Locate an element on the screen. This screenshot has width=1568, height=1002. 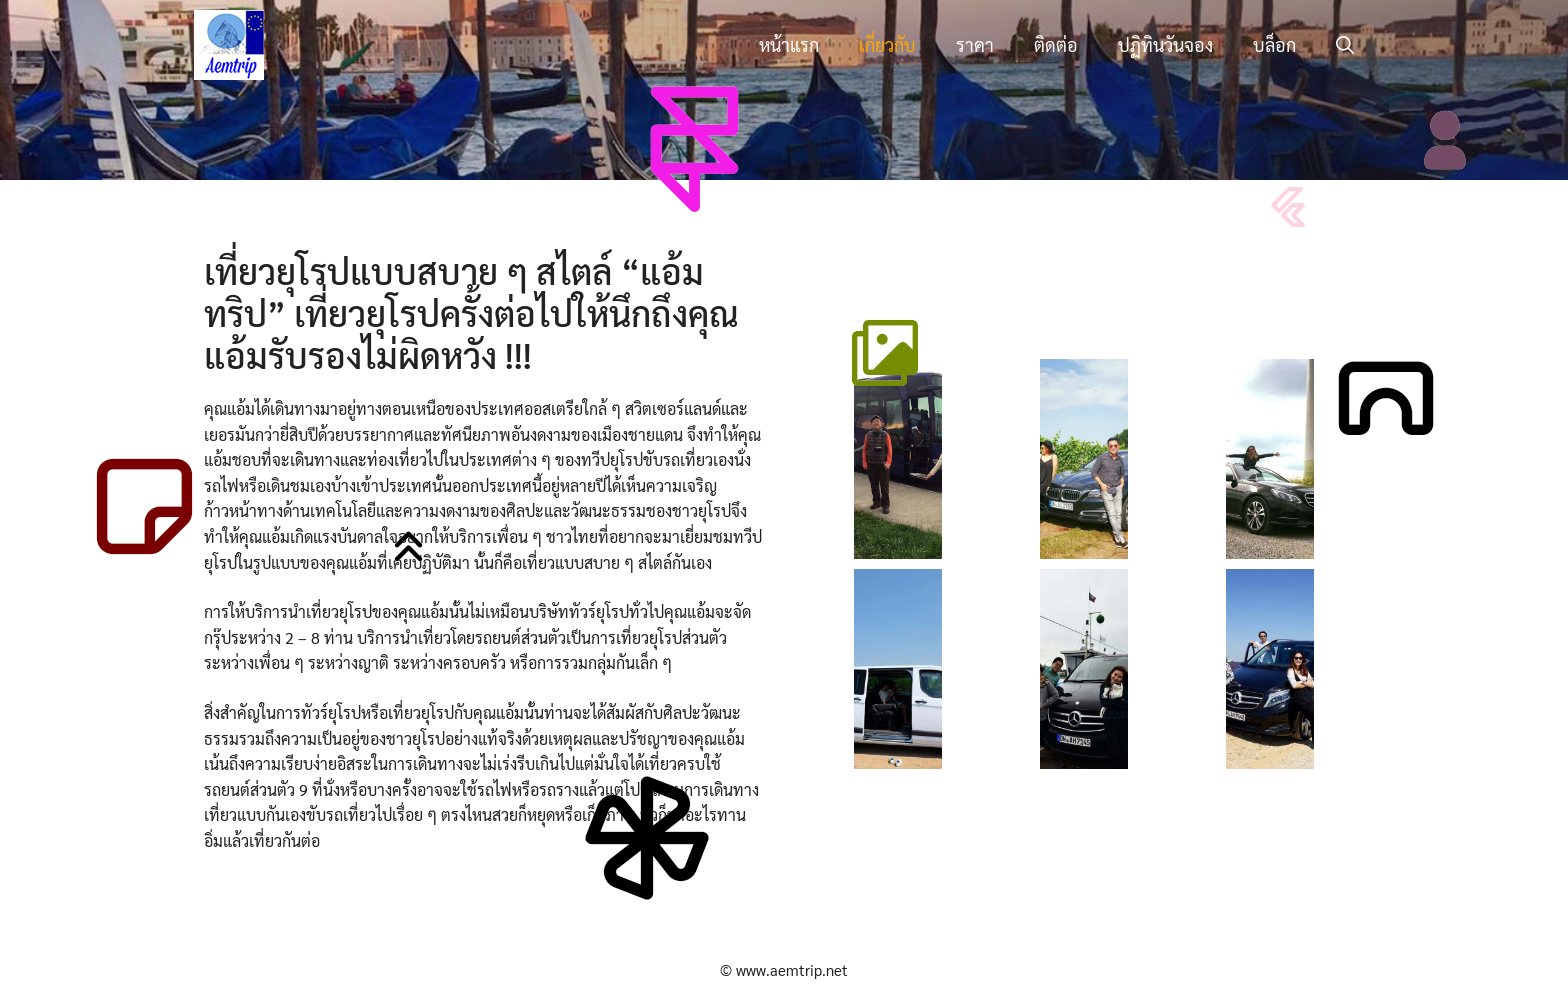
adjust car air conditioning or fan settings is located at coordinates (647, 838).